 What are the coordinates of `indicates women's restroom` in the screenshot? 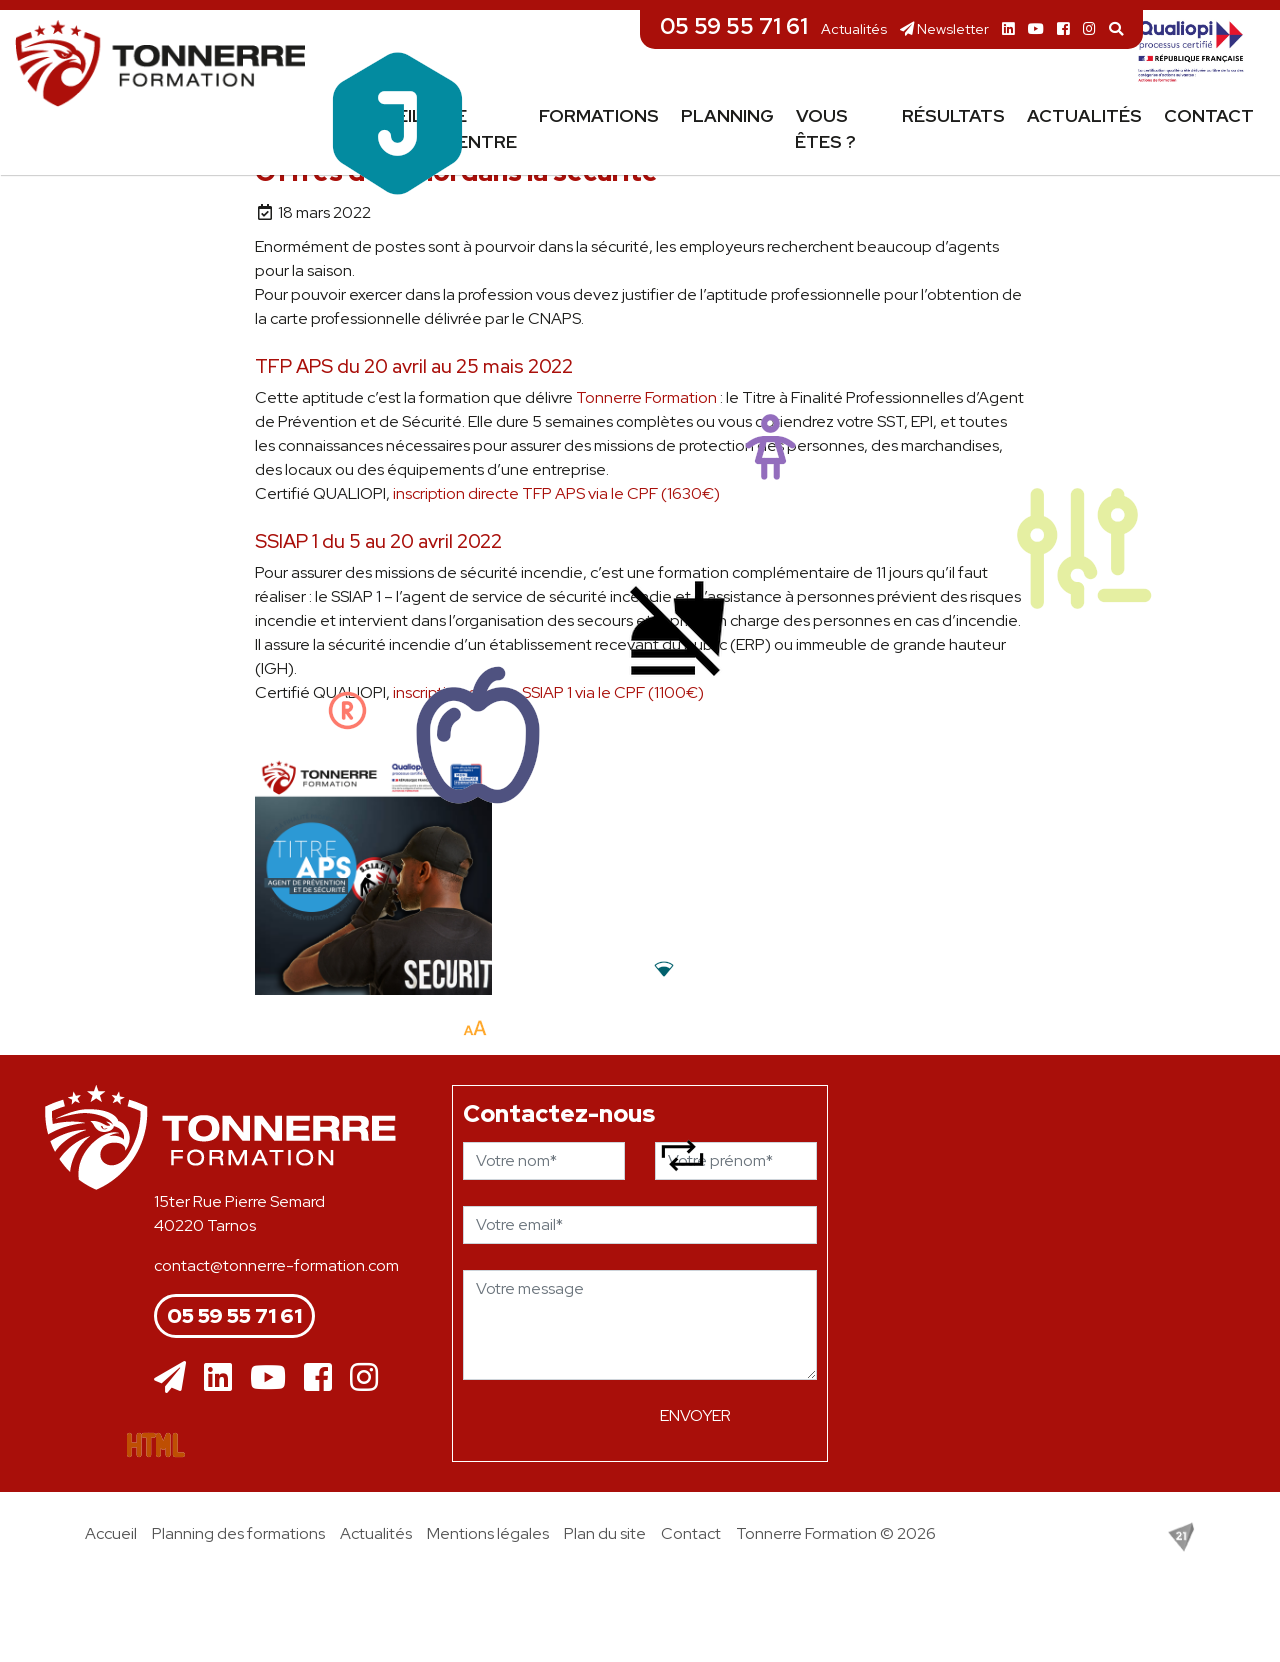 It's located at (770, 448).